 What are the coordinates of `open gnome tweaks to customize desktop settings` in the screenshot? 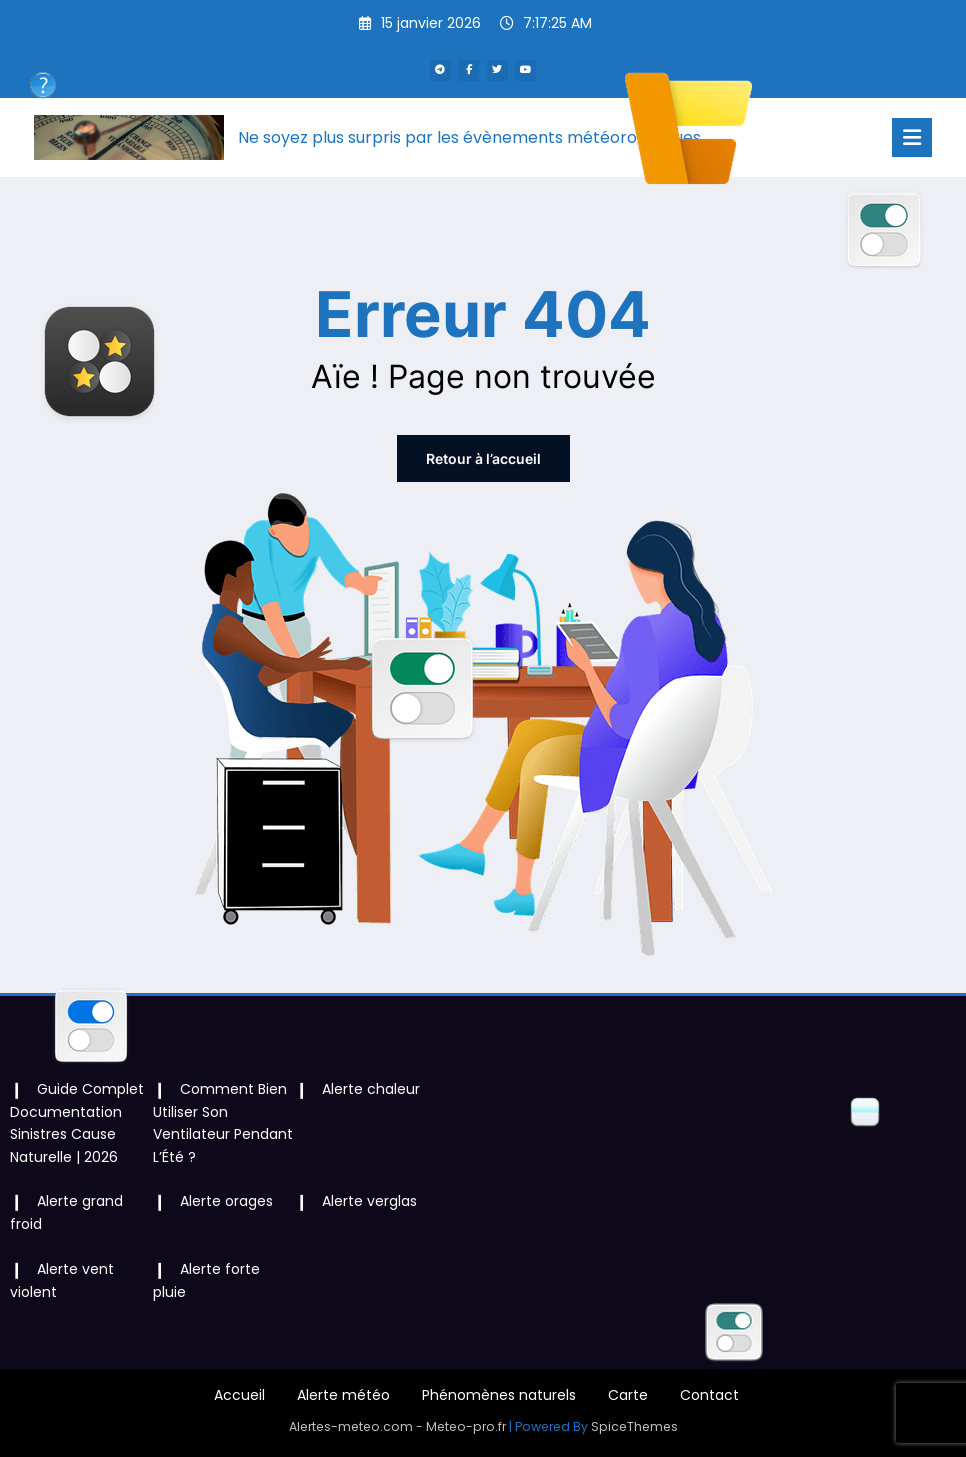 It's located at (422, 688).